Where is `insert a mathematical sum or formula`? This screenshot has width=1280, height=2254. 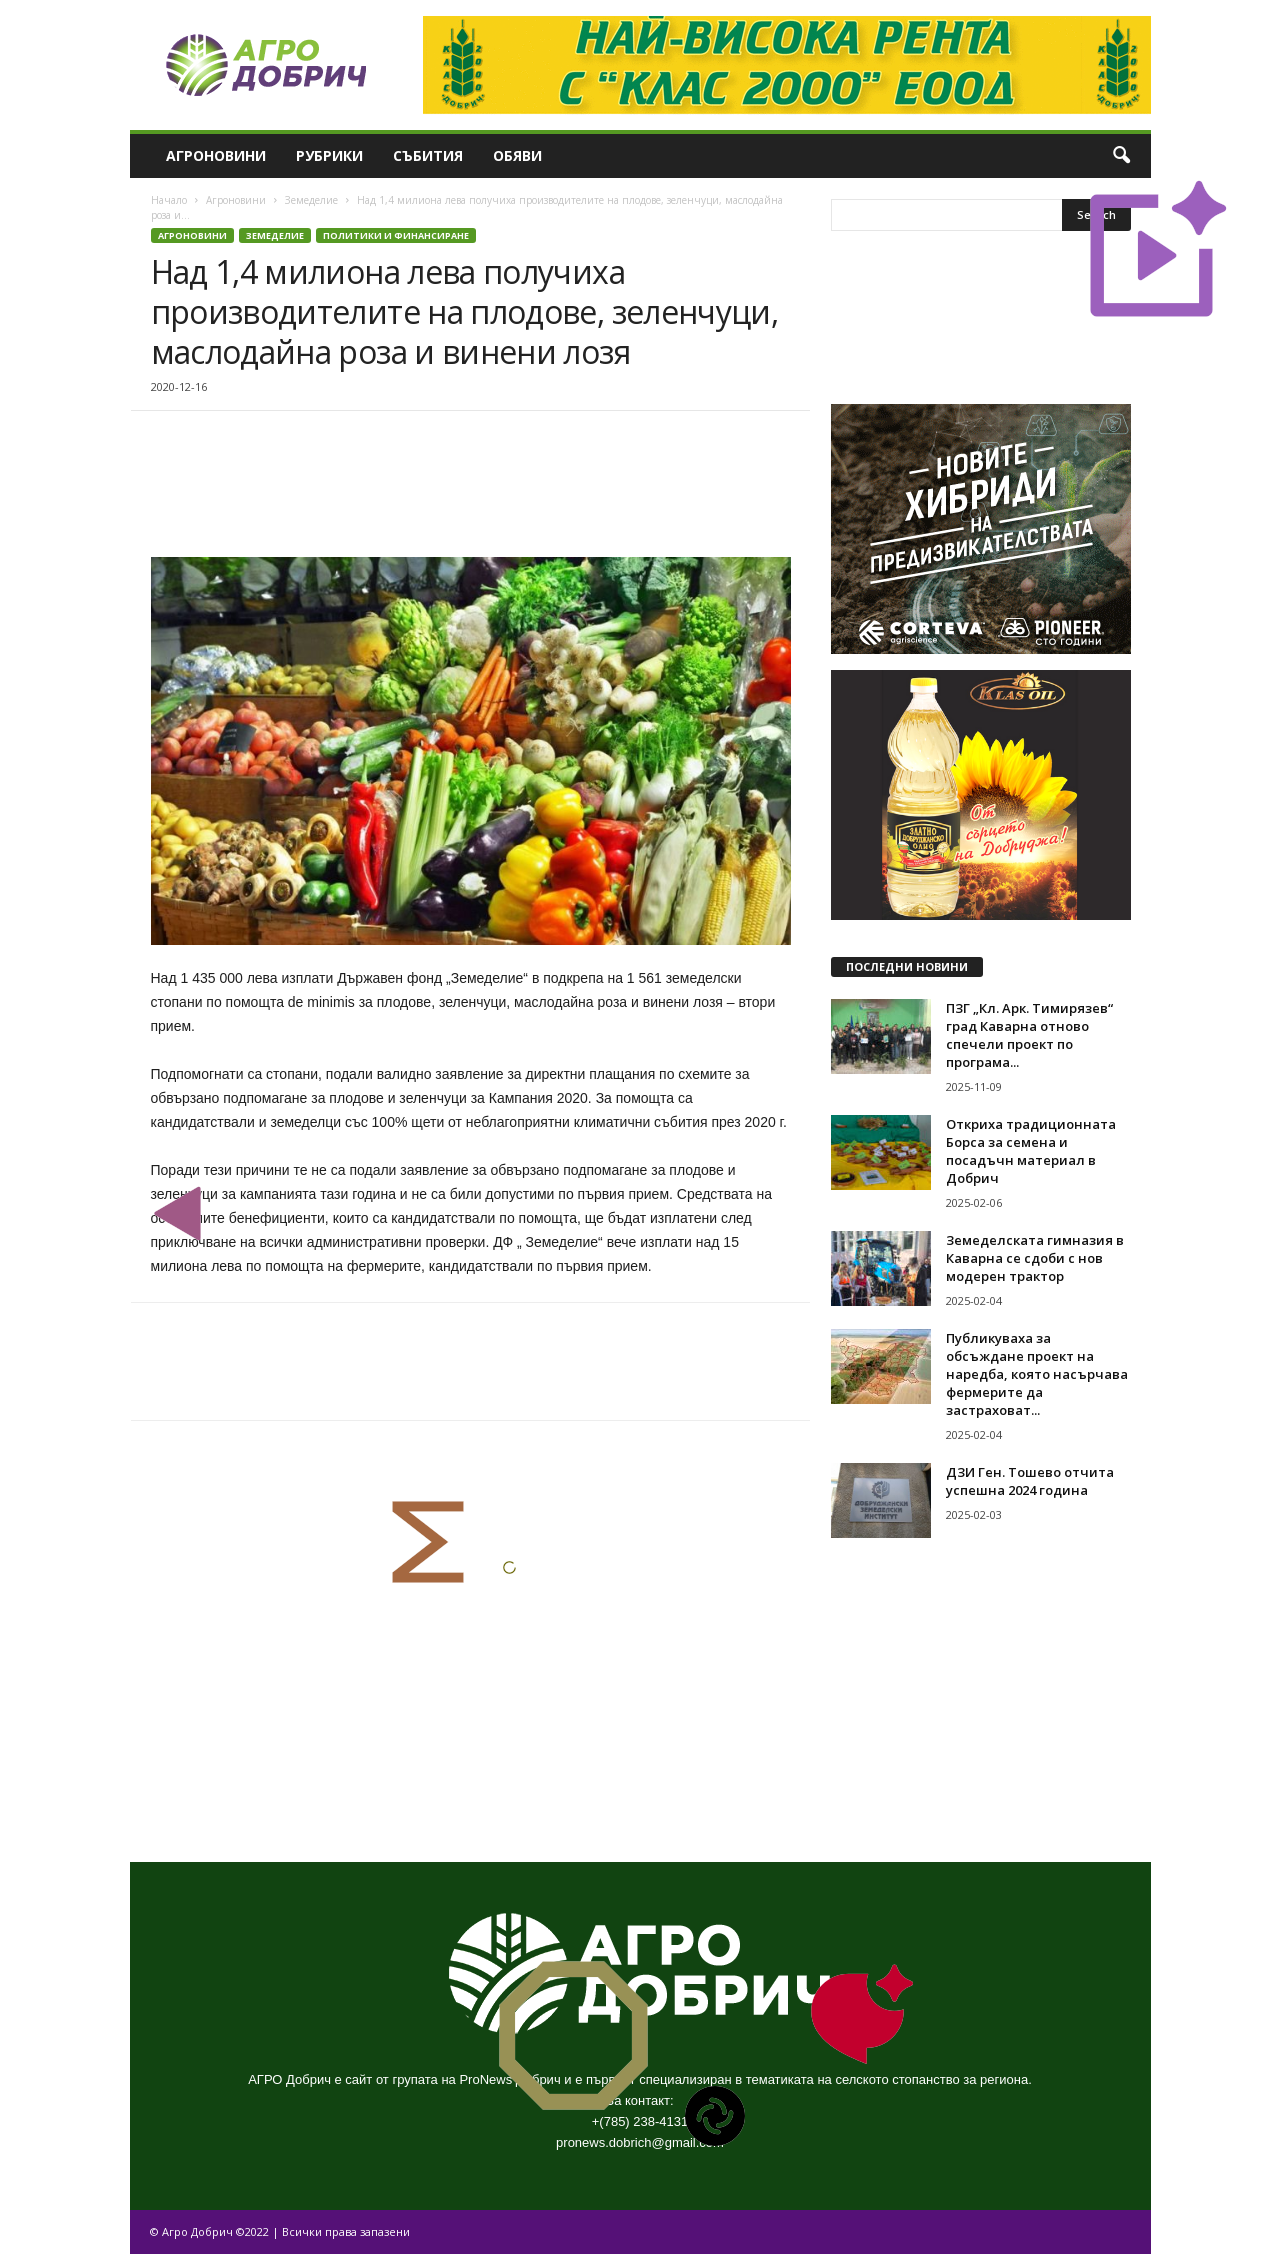 insert a mathematical sum or formula is located at coordinates (428, 1542).